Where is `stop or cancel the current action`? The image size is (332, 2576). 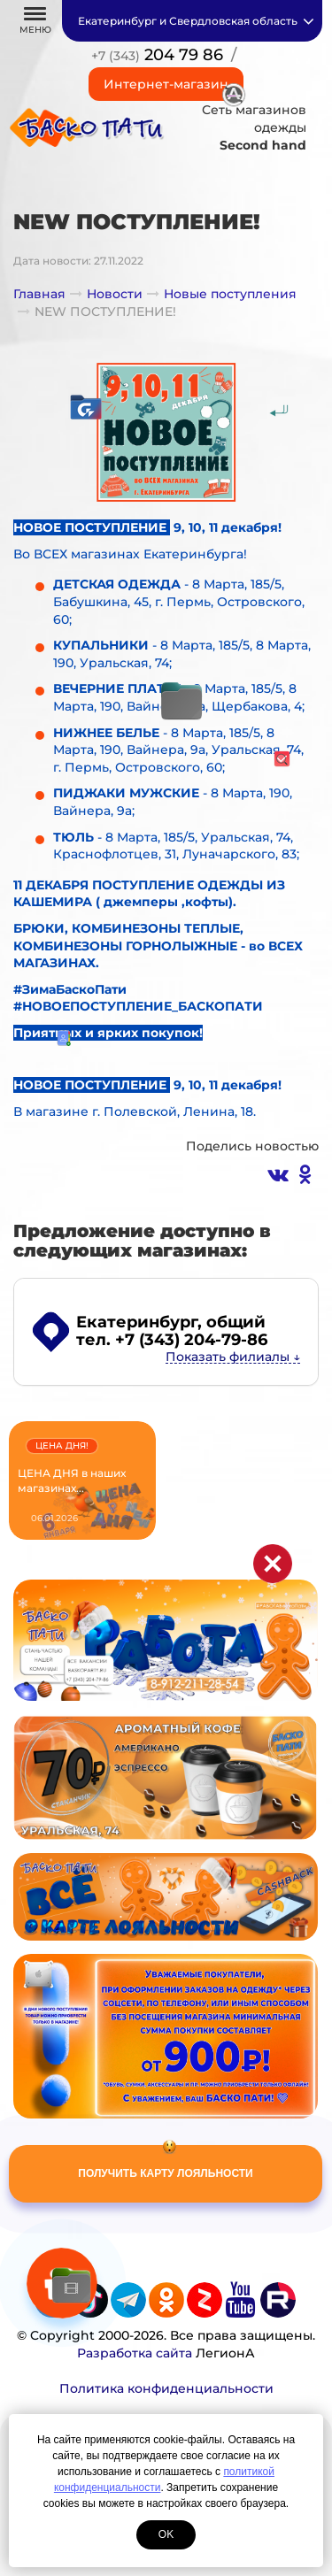 stop or cancel the current action is located at coordinates (273, 1564).